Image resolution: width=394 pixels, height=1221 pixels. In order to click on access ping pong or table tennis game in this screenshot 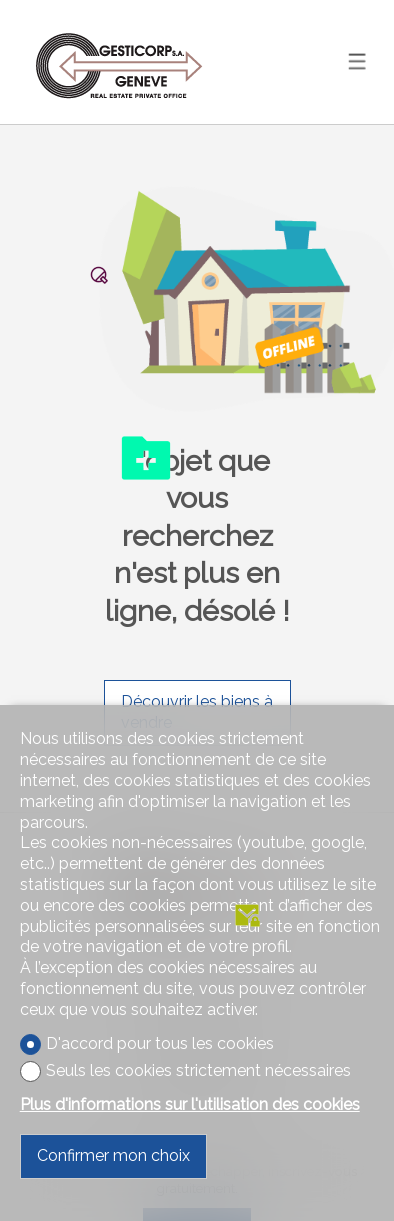, I will do `click(99, 275)`.